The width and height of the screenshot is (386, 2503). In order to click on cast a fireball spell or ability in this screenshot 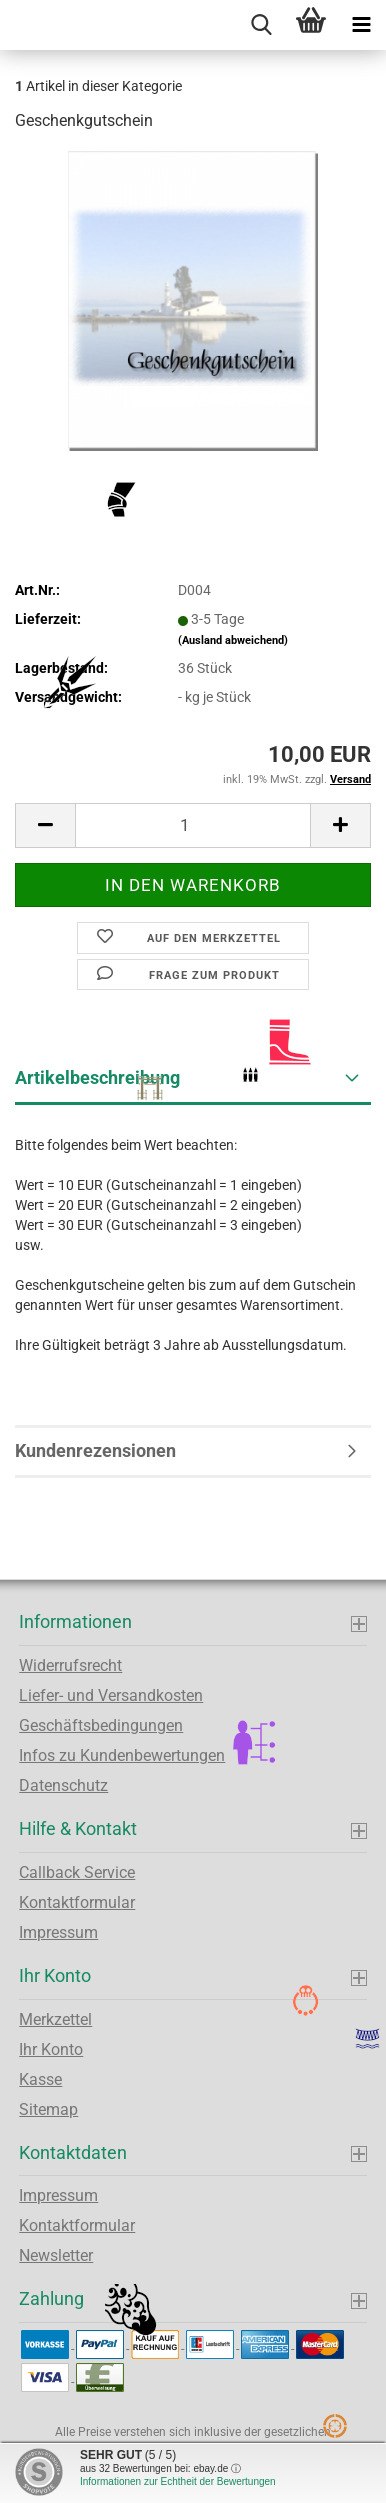, I will do `click(130, 2309)`.